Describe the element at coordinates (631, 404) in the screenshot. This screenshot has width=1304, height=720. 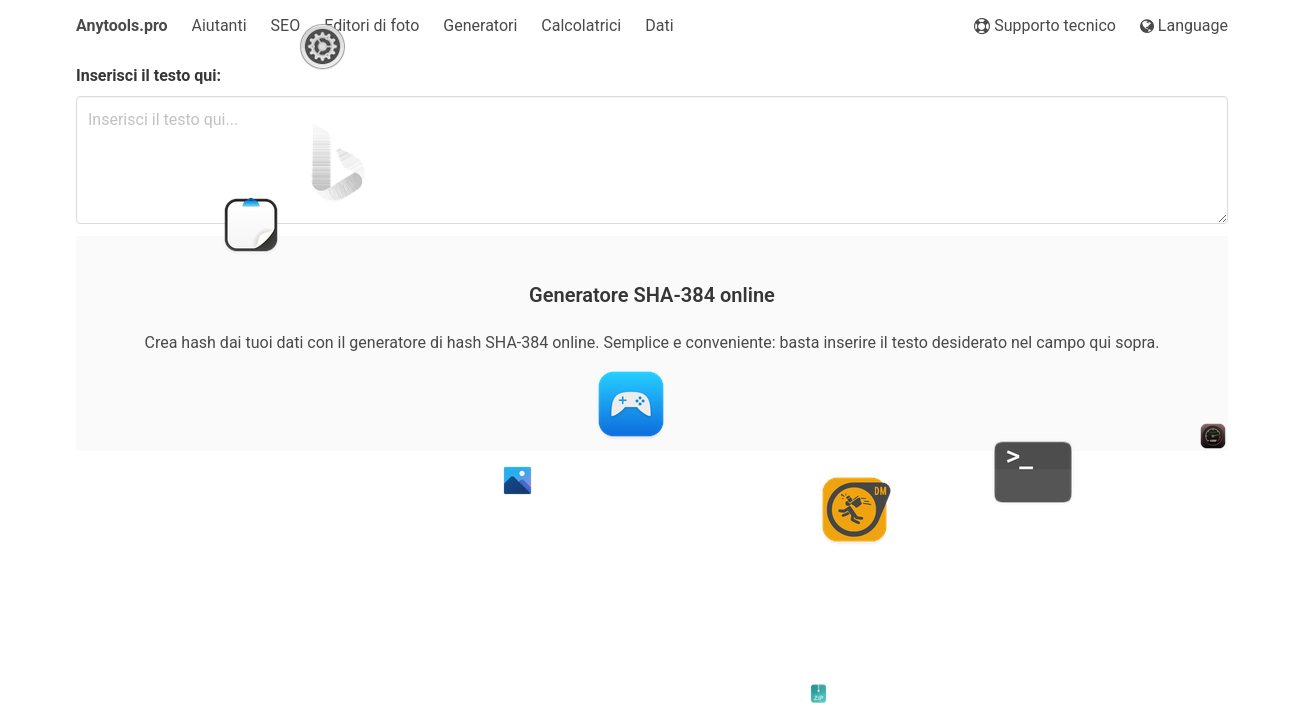
I see `open pcsx playstation emulator` at that location.